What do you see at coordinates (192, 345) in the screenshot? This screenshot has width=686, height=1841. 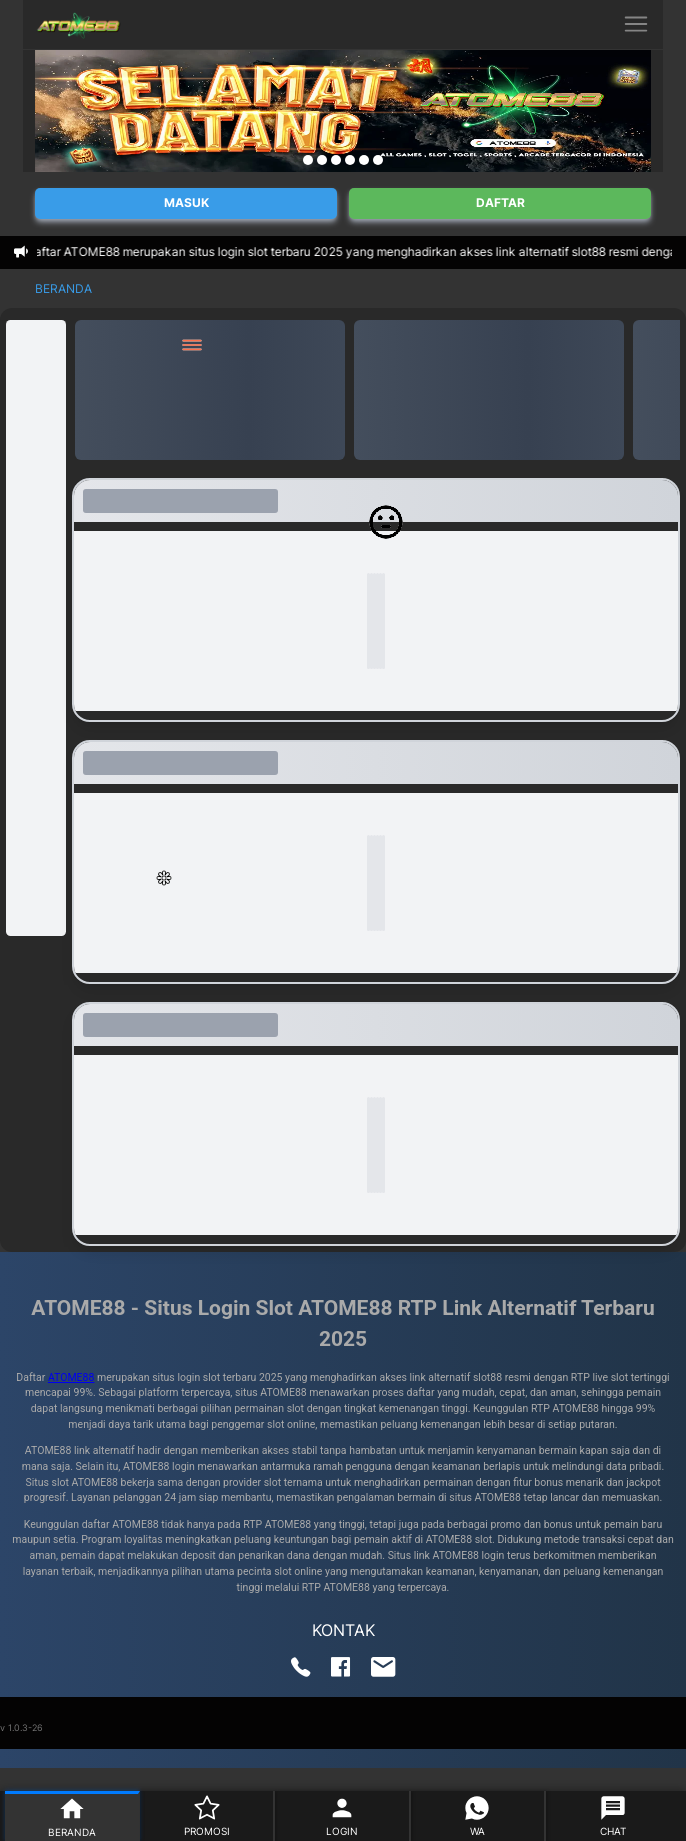 I see `open navigation menu` at bounding box center [192, 345].